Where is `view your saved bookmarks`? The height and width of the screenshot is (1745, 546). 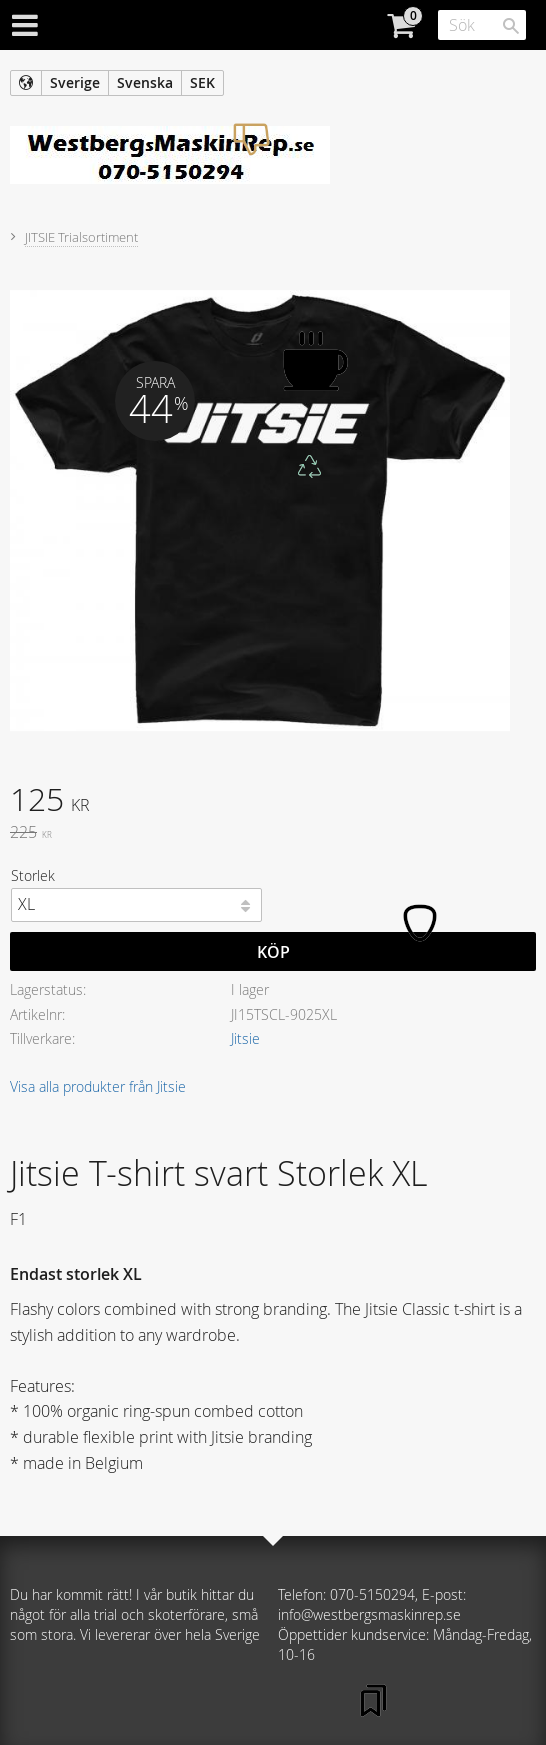 view your saved bookmarks is located at coordinates (373, 1700).